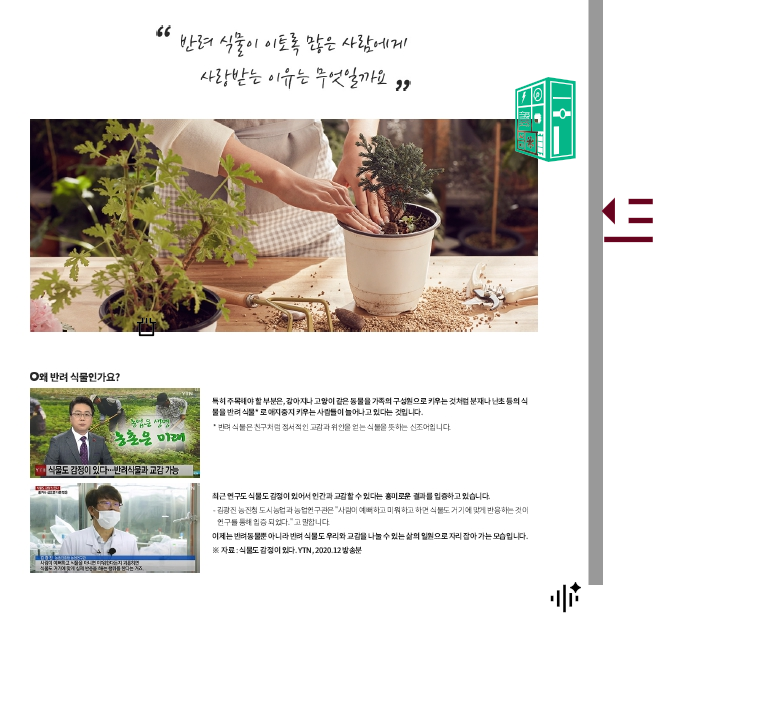 The image size is (768, 720). What do you see at coordinates (545, 119) in the screenshot?
I see `visit PCGamingWiki website` at bounding box center [545, 119].